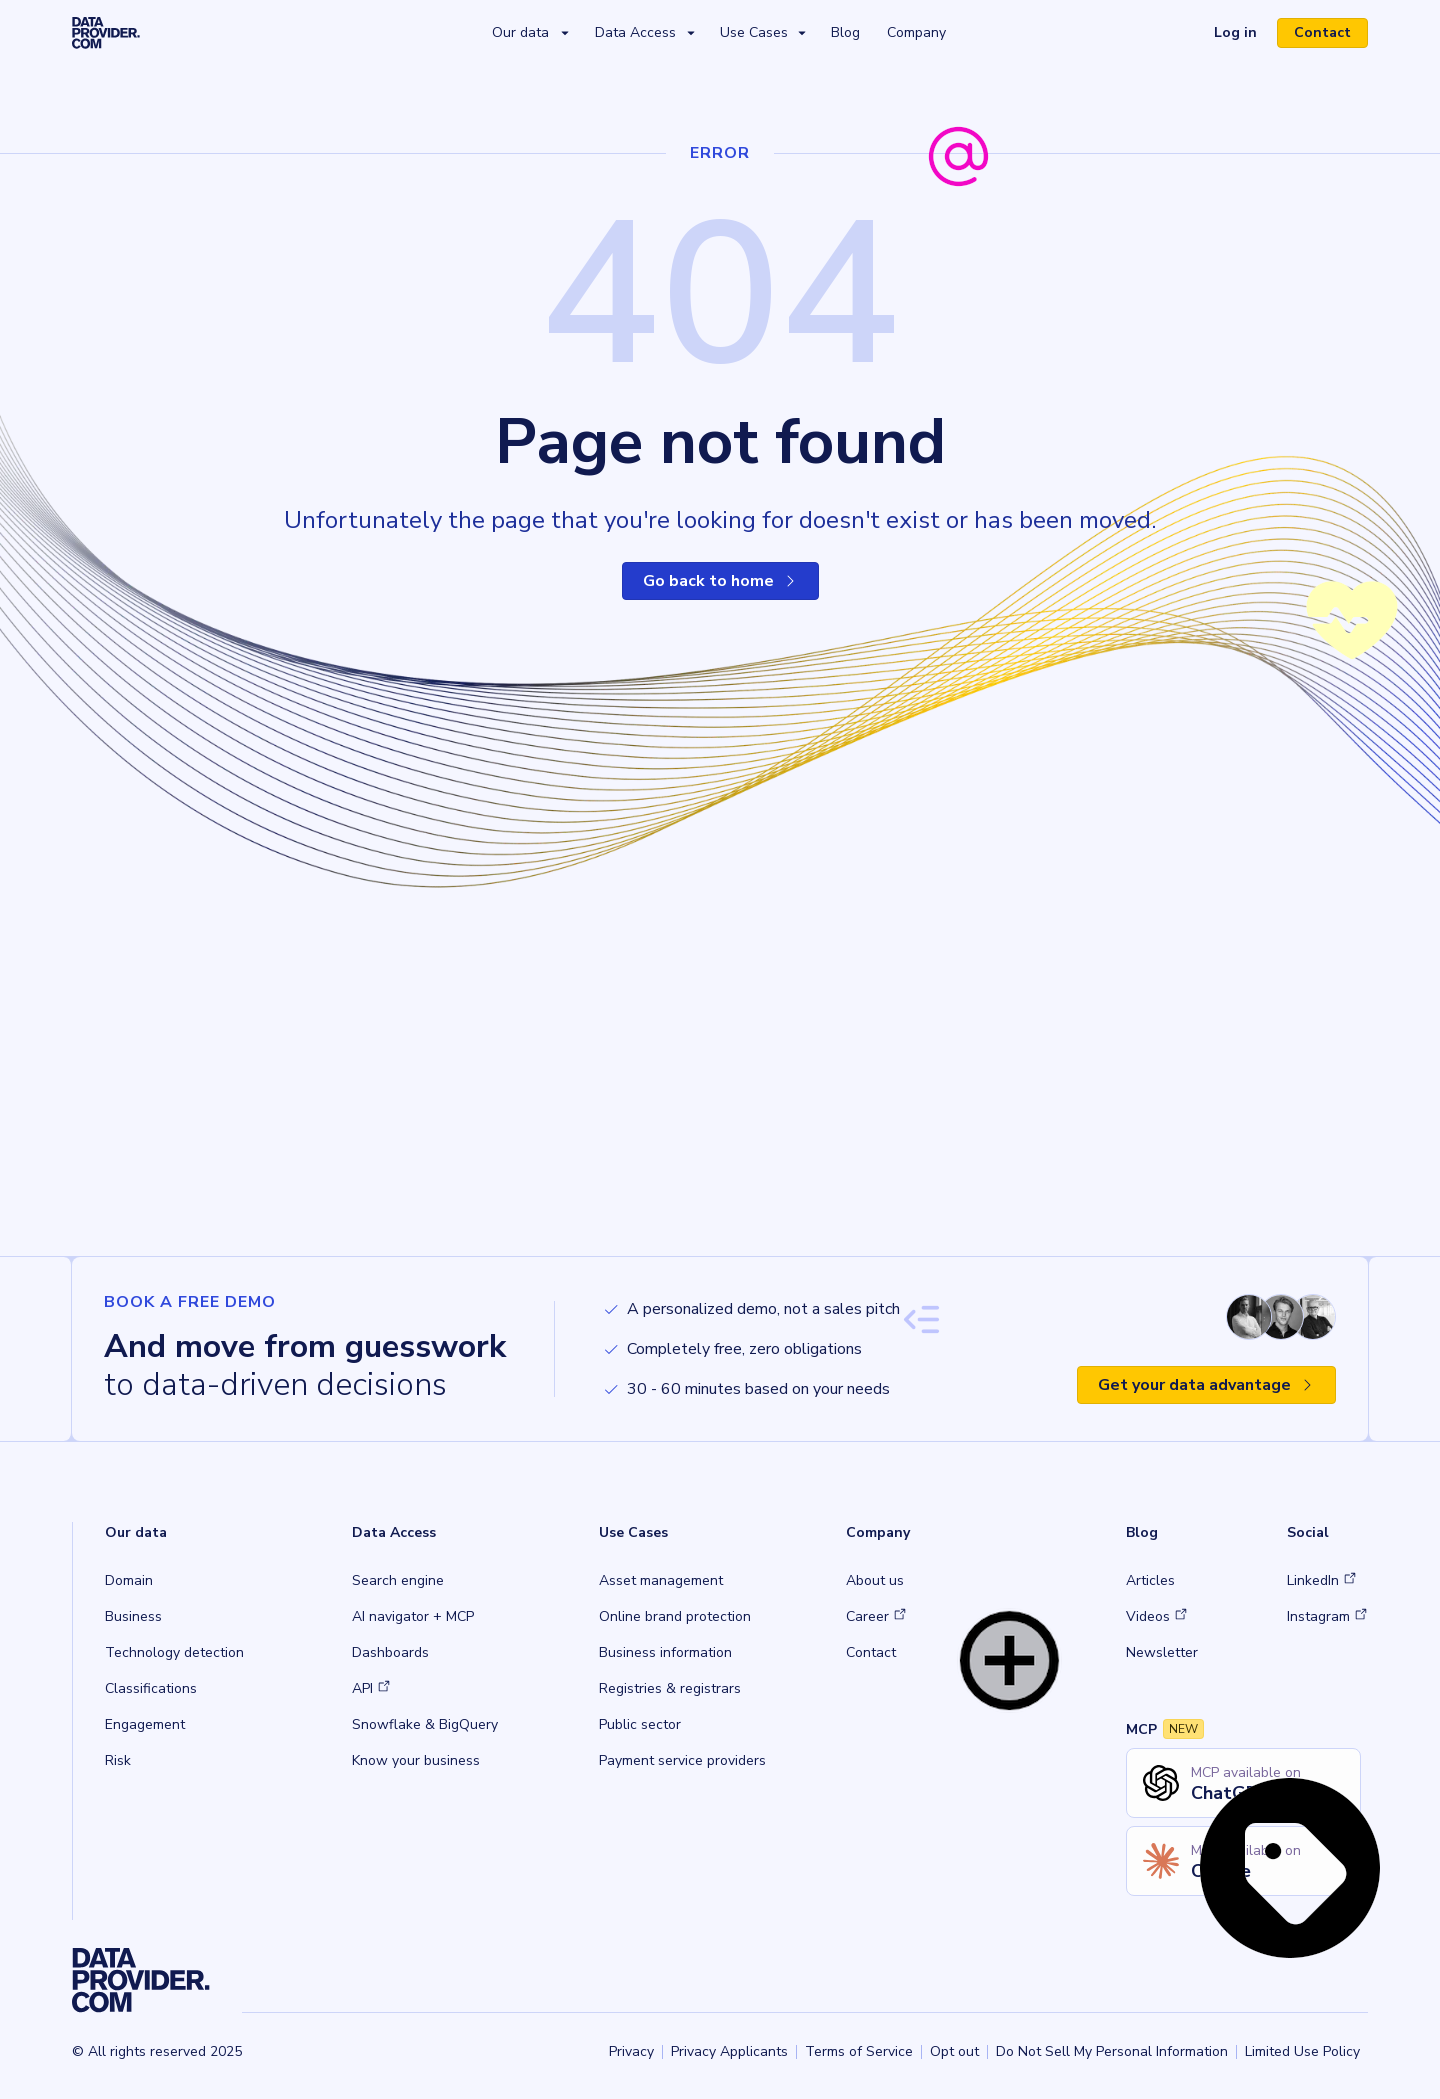 The image size is (1440, 2099). I want to click on view tagged items in your feed, so click(1290, 1868).